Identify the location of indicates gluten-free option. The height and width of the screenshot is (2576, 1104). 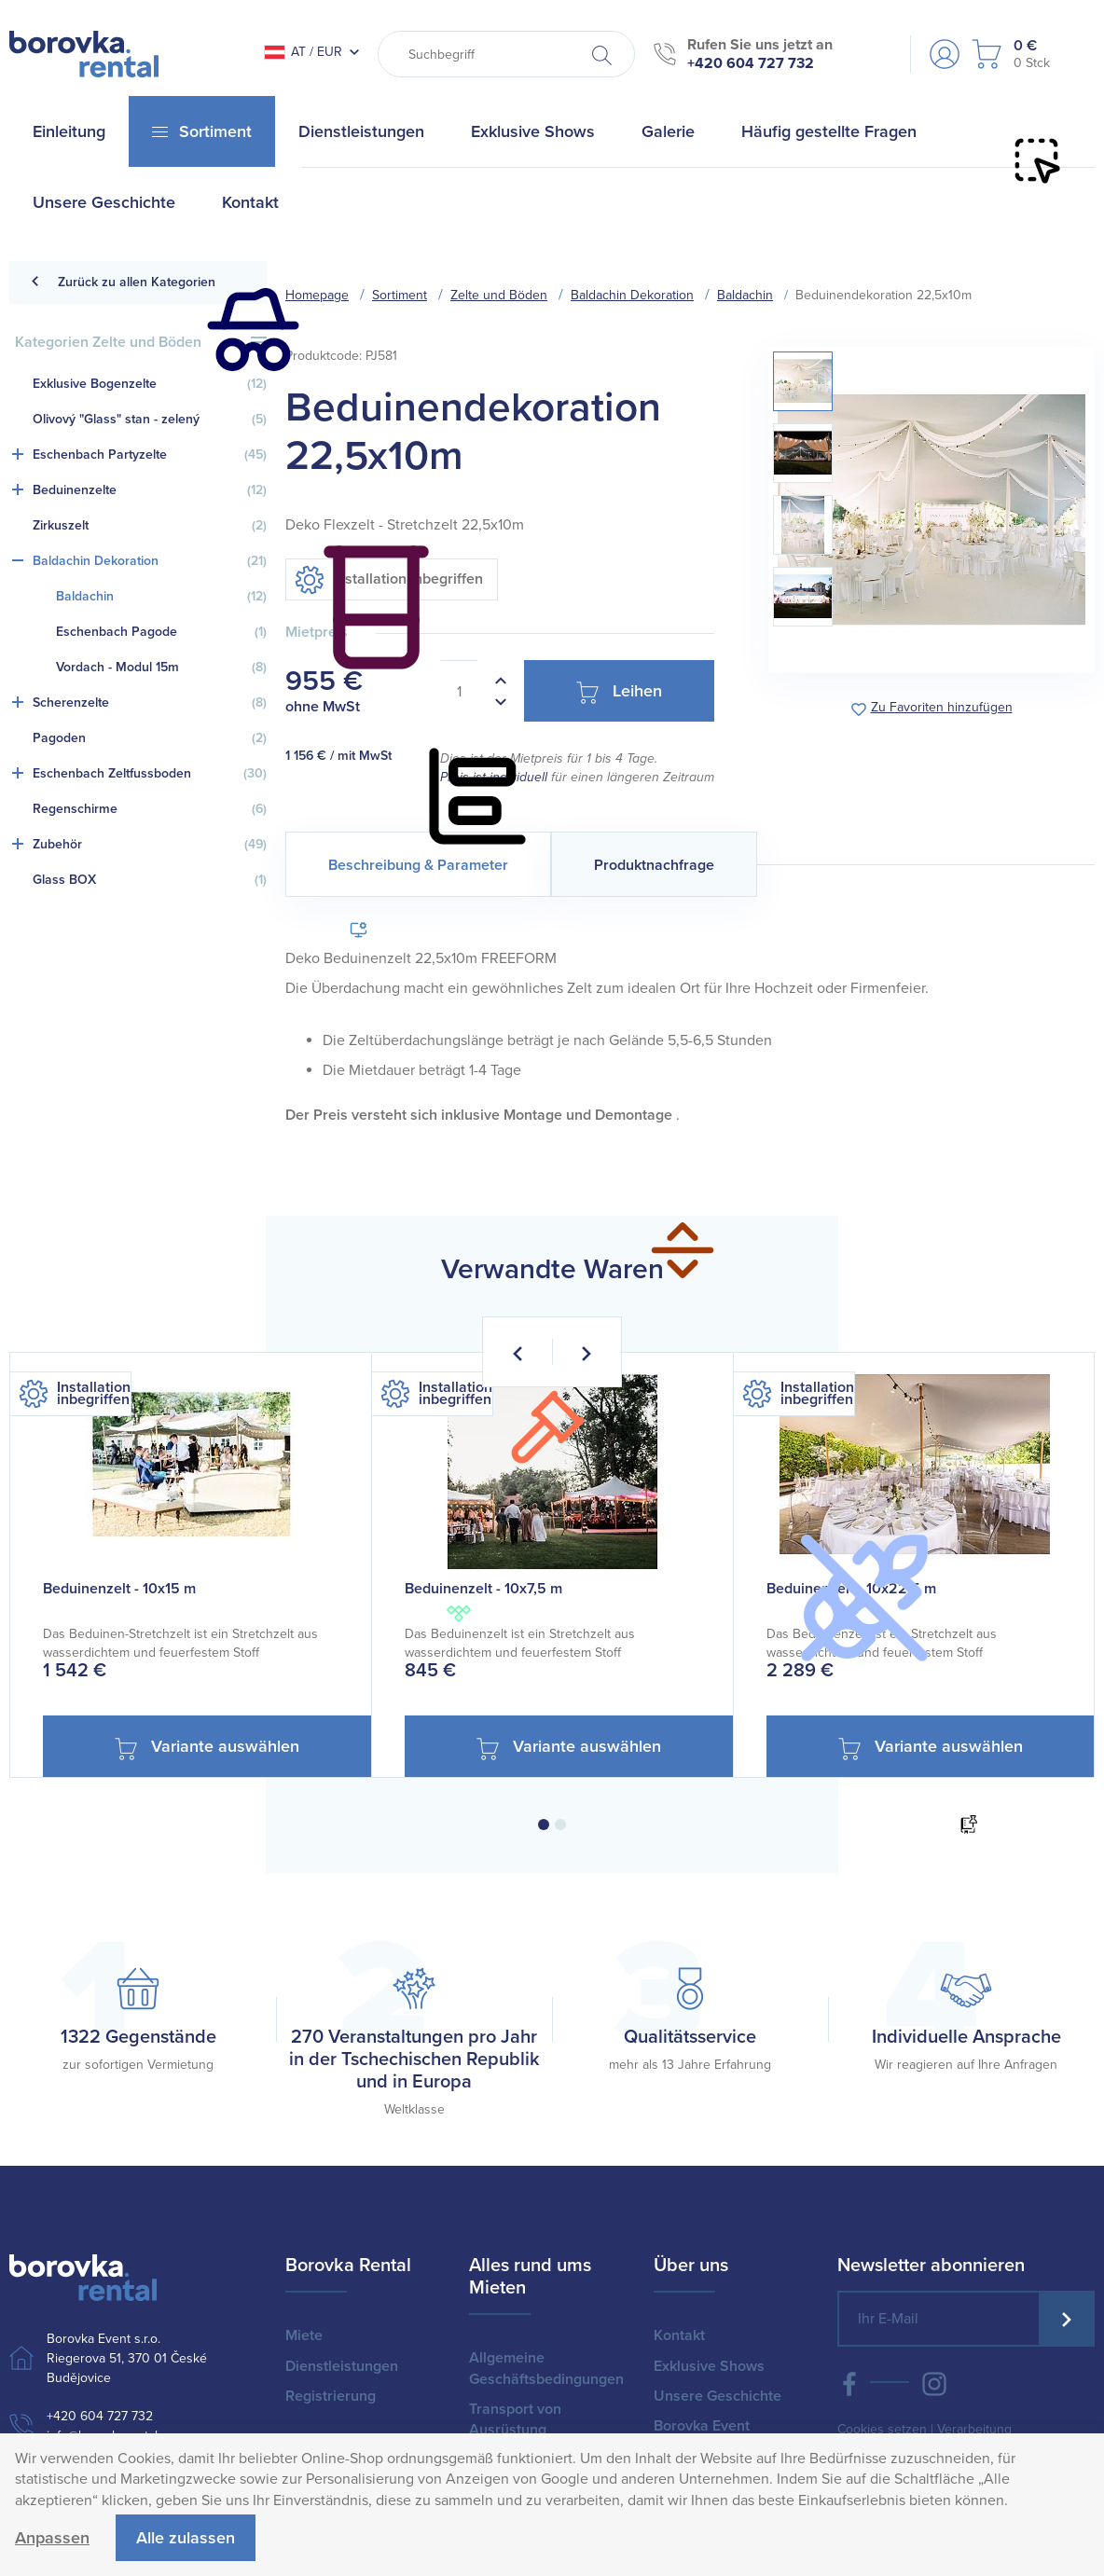
(864, 1598).